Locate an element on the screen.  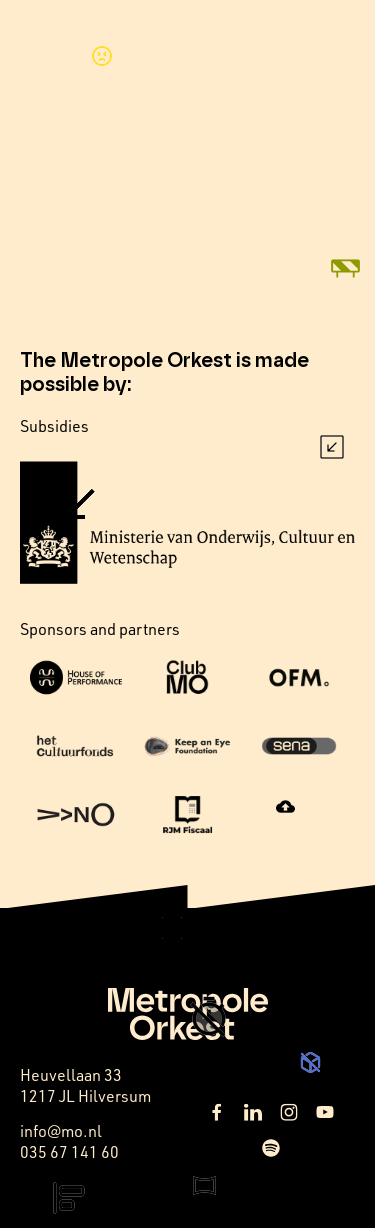
timer is disabled or inactive is located at coordinates (209, 1017).